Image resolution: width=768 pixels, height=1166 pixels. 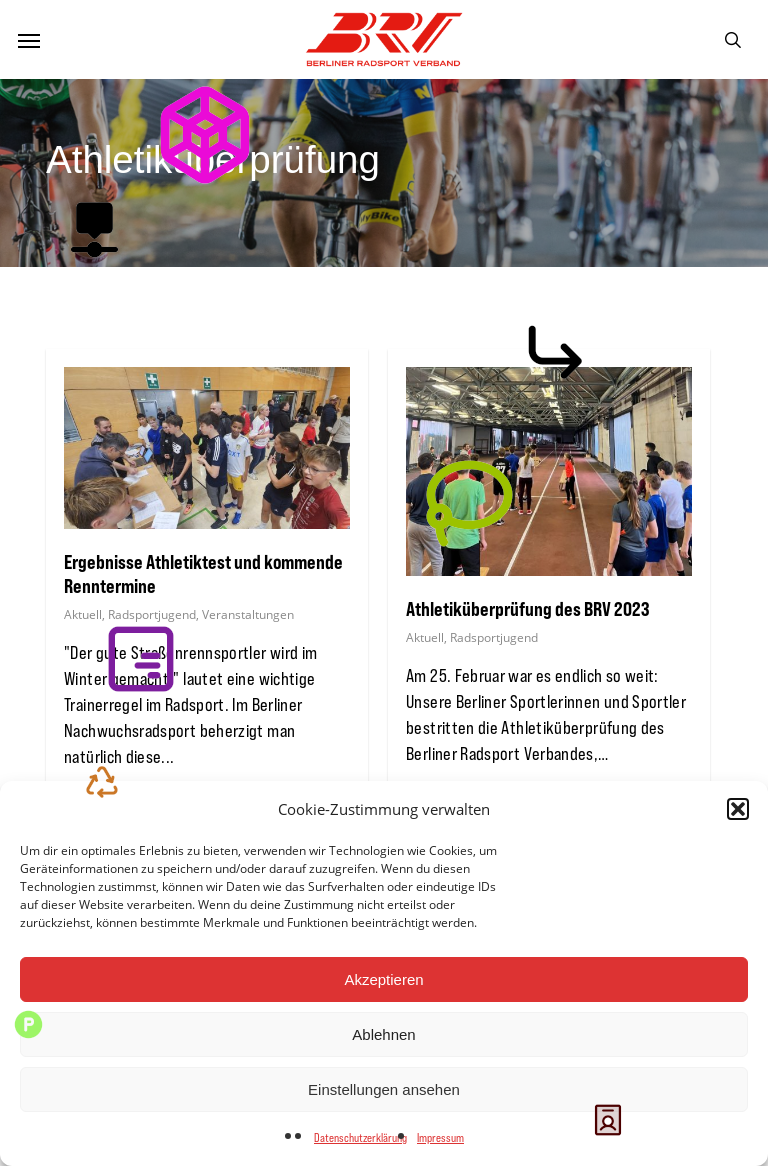 I want to click on open NetBeans IDE, so click(x=205, y=135).